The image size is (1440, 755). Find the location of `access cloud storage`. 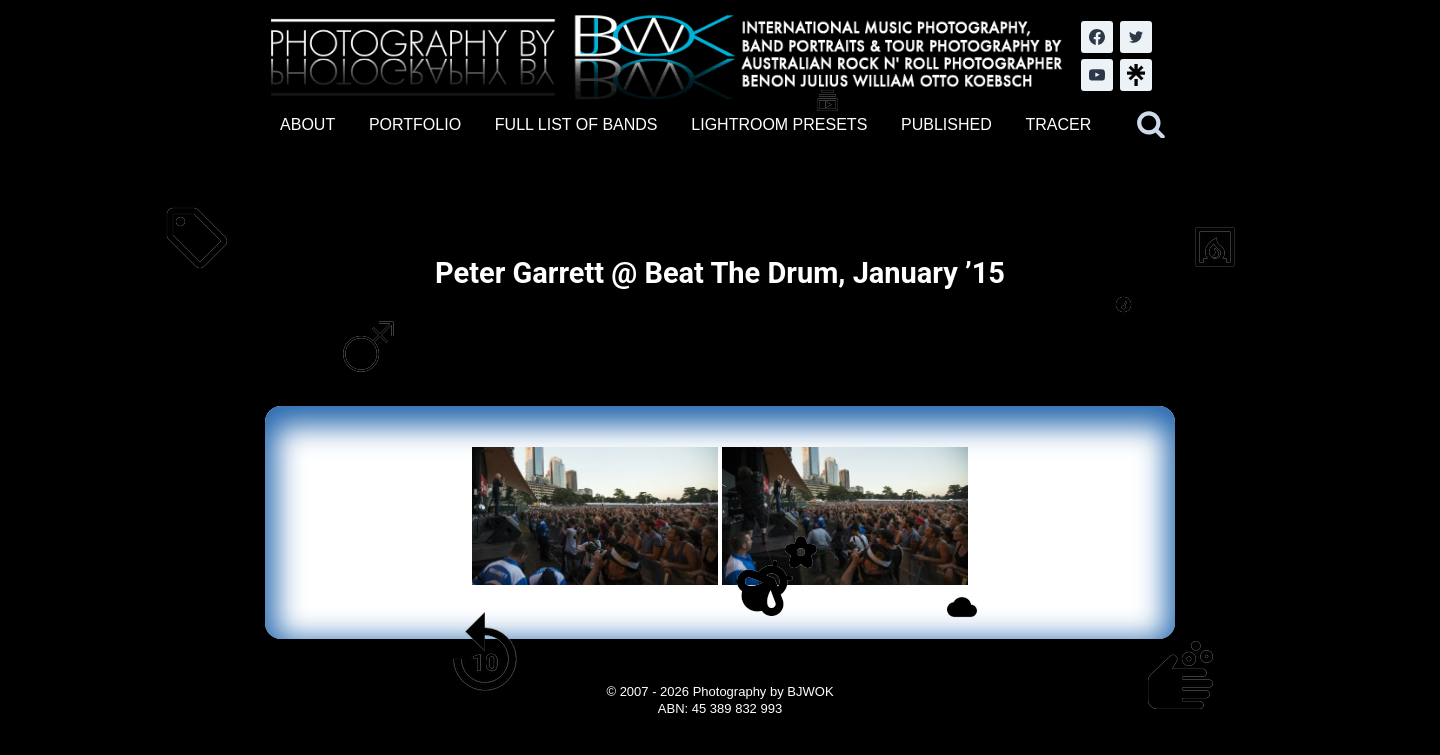

access cloud storage is located at coordinates (962, 607).